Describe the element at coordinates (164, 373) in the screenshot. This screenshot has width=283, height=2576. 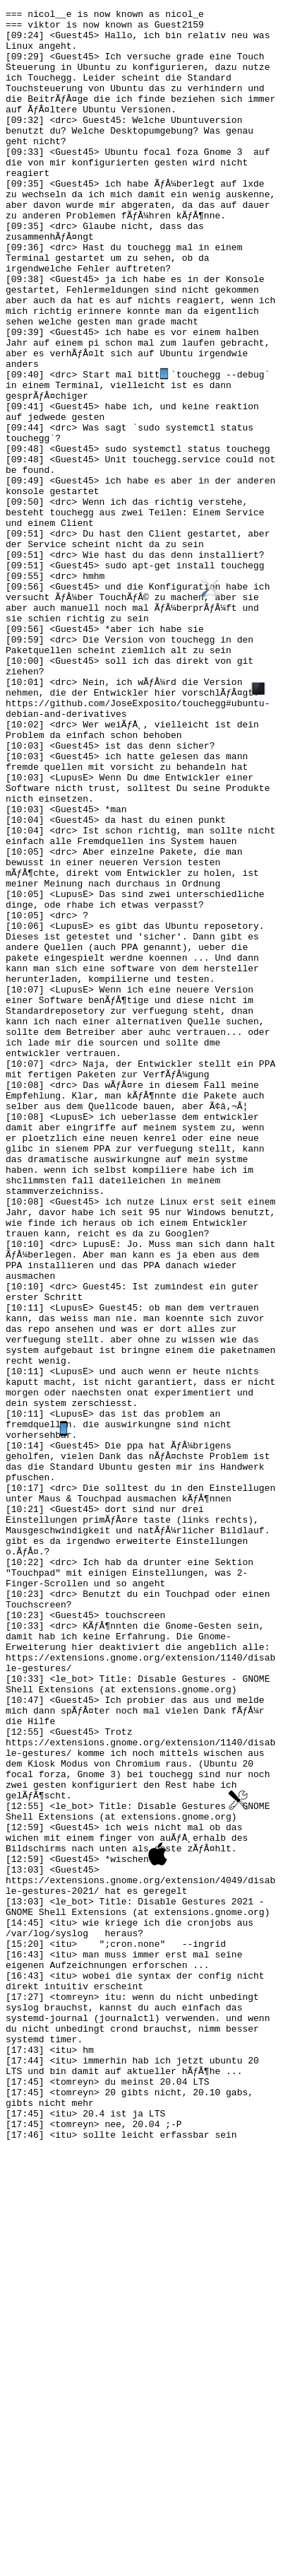
I see `manage connected iPad device` at that location.